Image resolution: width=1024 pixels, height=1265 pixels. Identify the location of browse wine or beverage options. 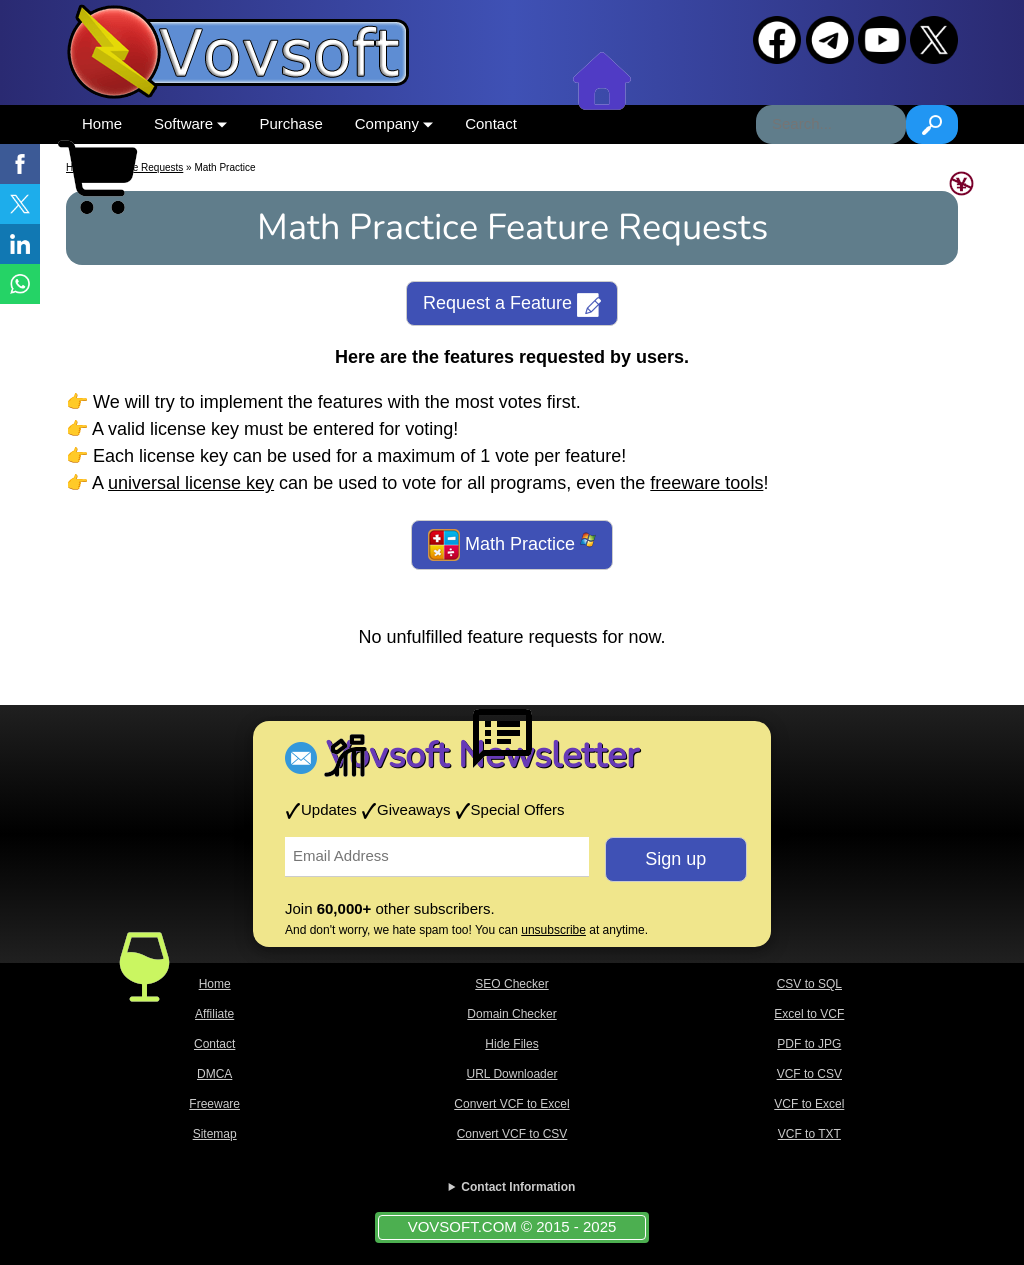
(144, 964).